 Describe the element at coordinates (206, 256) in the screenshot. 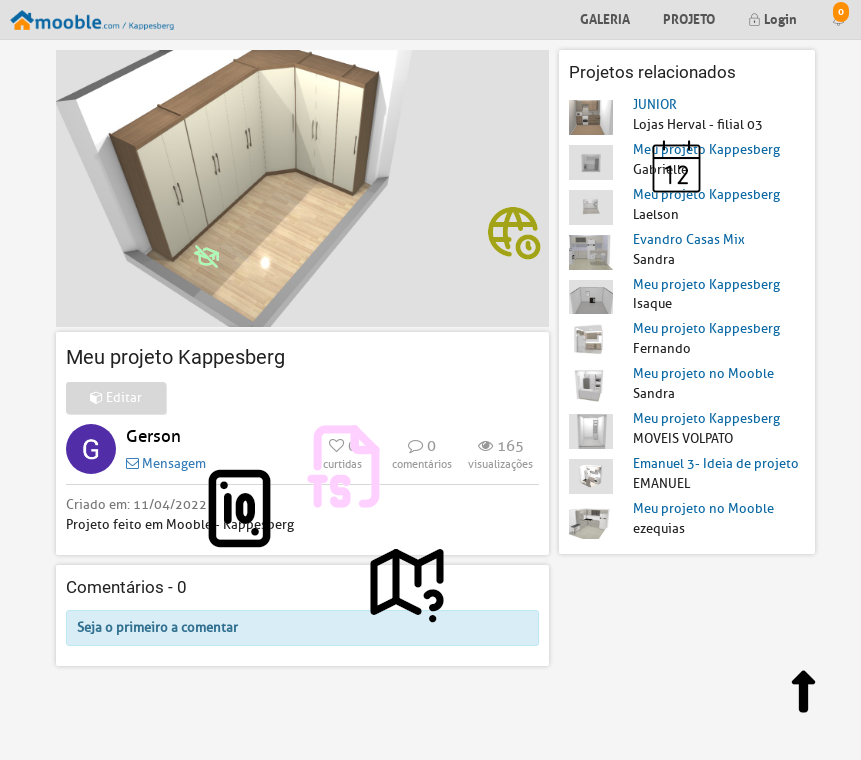

I see `school or education unavailable` at that location.